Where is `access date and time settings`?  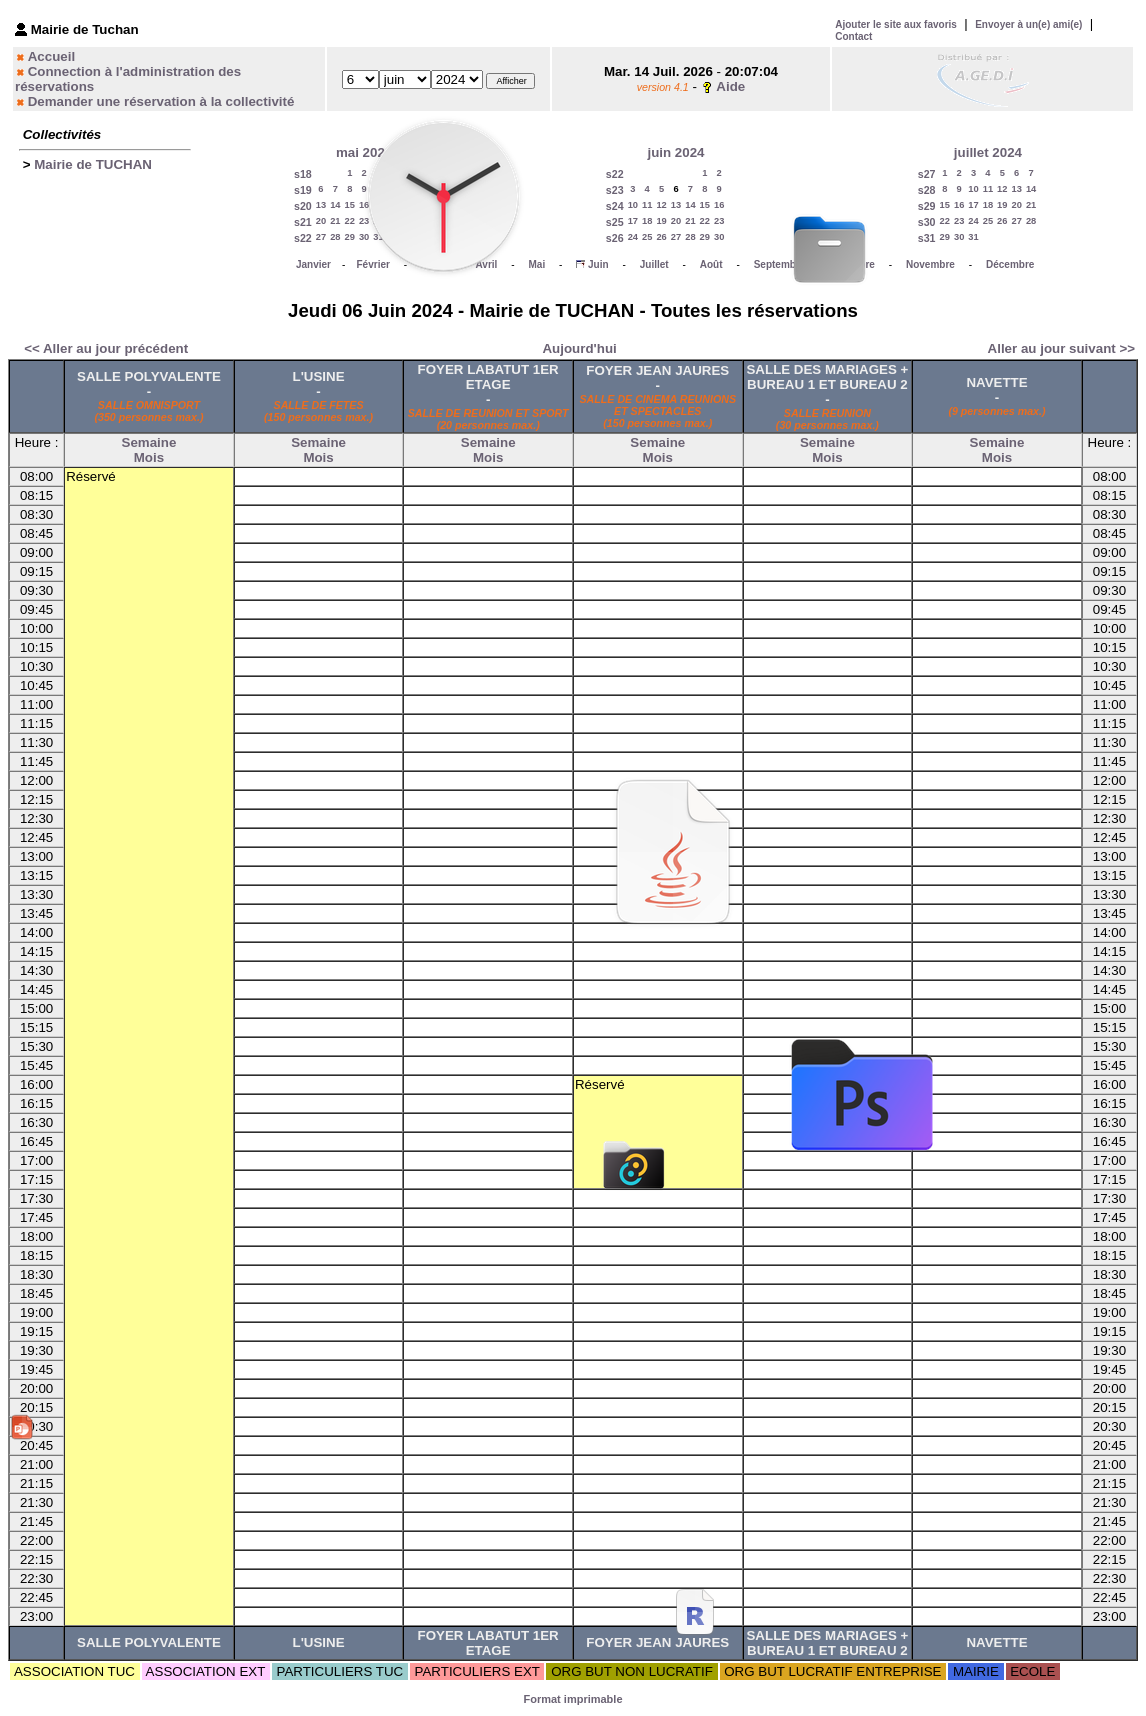 access date and time settings is located at coordinates (443, 196).